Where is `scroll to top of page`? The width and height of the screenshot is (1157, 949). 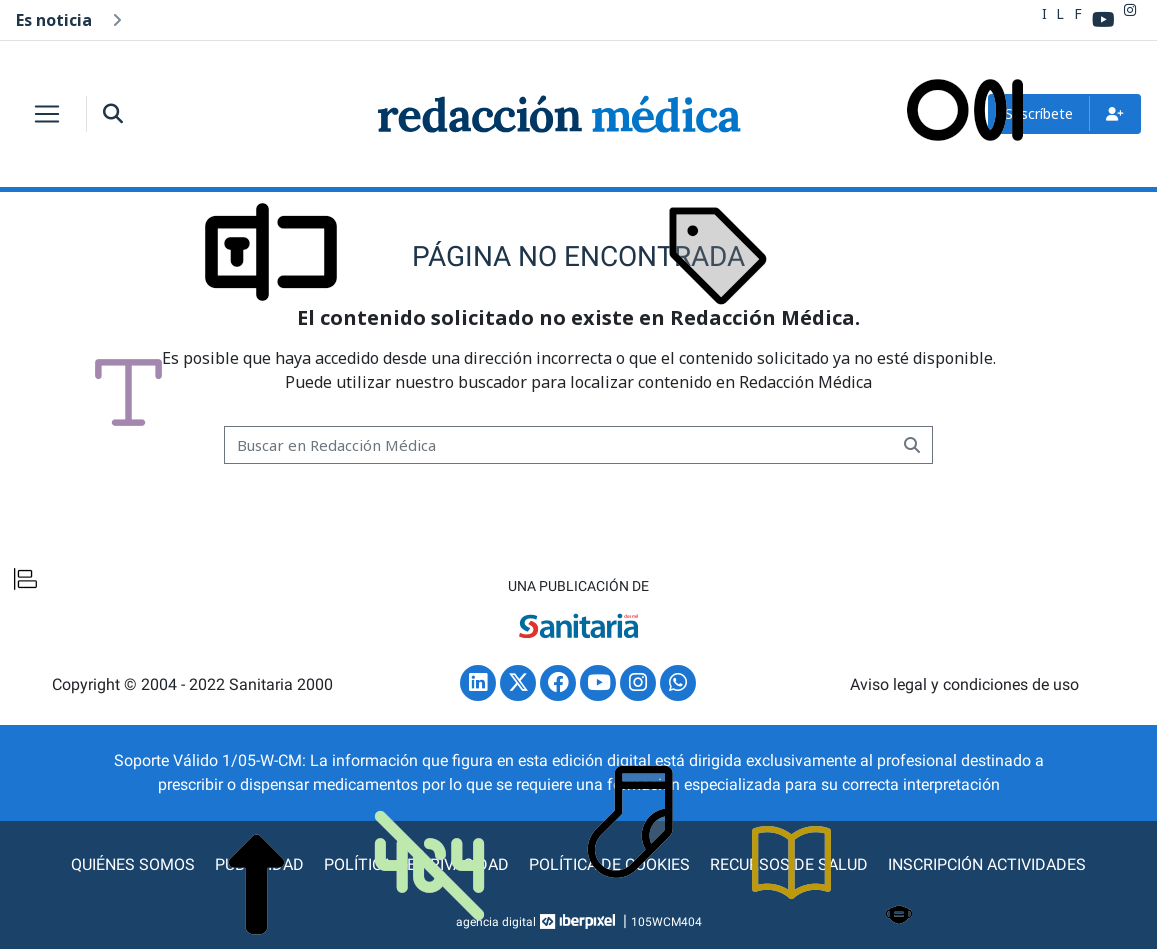 scroll to top of page is located at coordinates (256, 884).